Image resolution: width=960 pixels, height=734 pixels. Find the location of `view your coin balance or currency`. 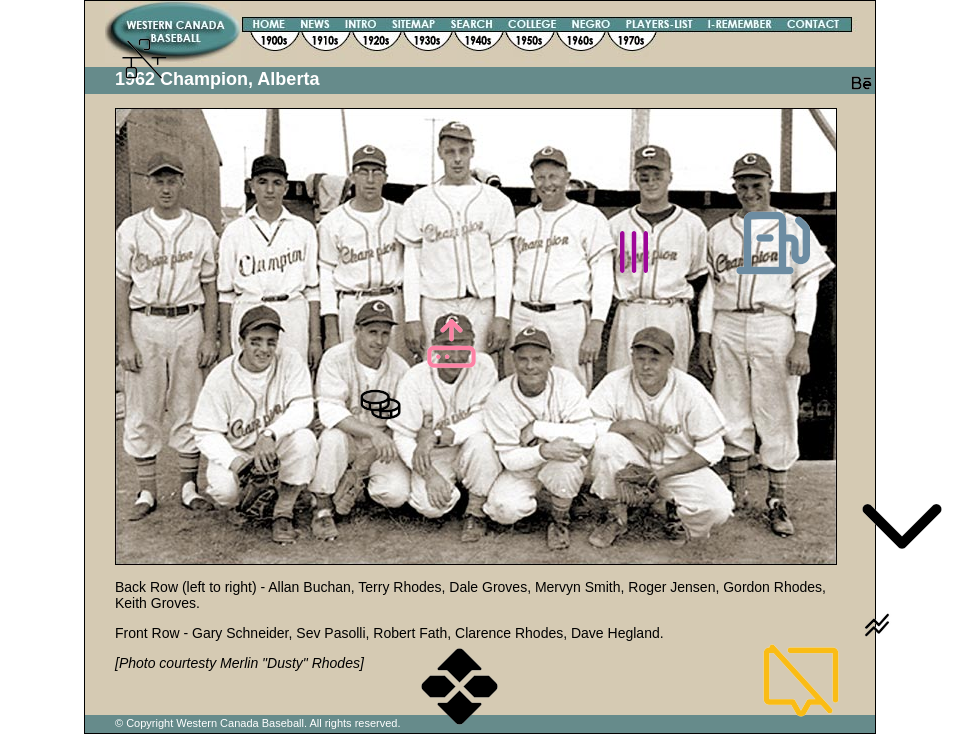

view your coin balance or currency is located at coordinates (380, 404).